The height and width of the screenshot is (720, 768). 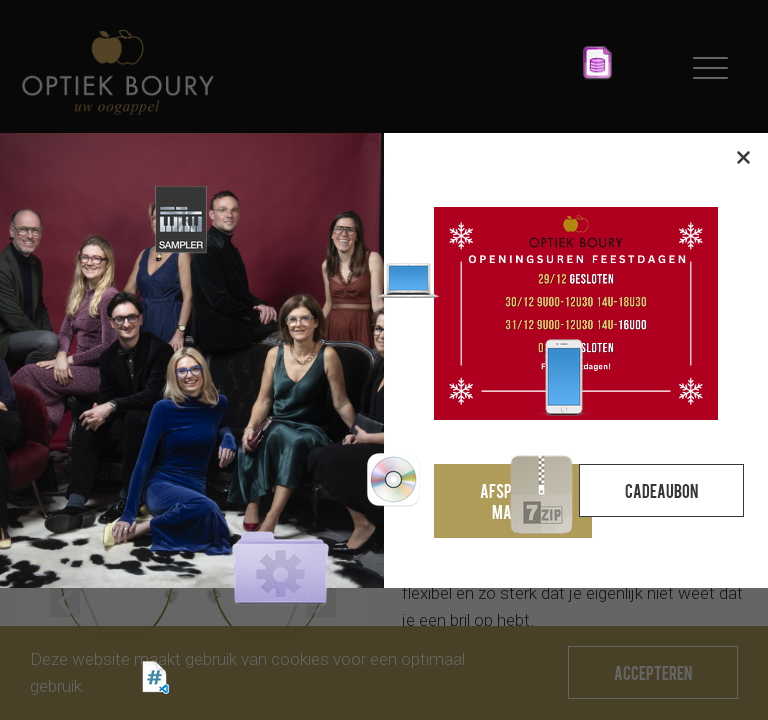 I want to click on open or edit a CSS stylesheet file, so click(x=154, y=677).